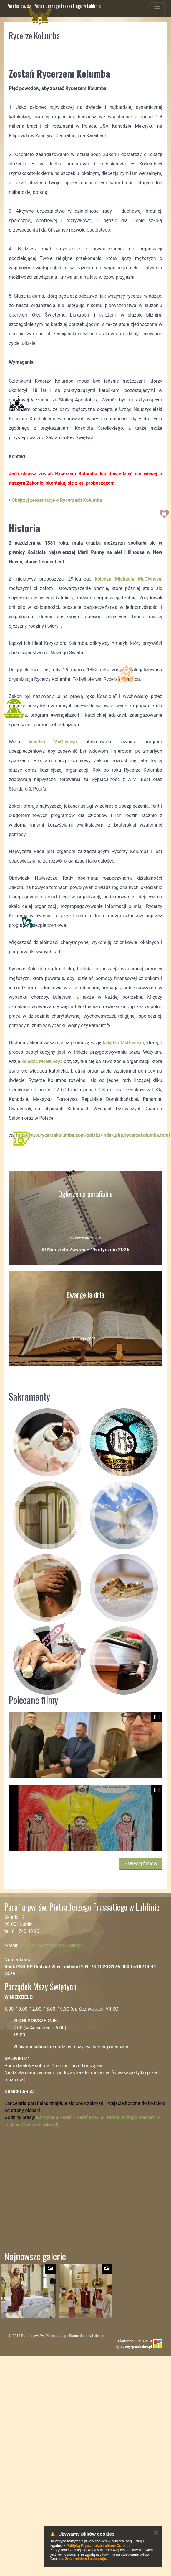 This screenshot has width=171, height=2576. Describe the element at coordinates (17, 404) in the screenshot. I see `mars pathfinder rover or space exploration feature` at that location.